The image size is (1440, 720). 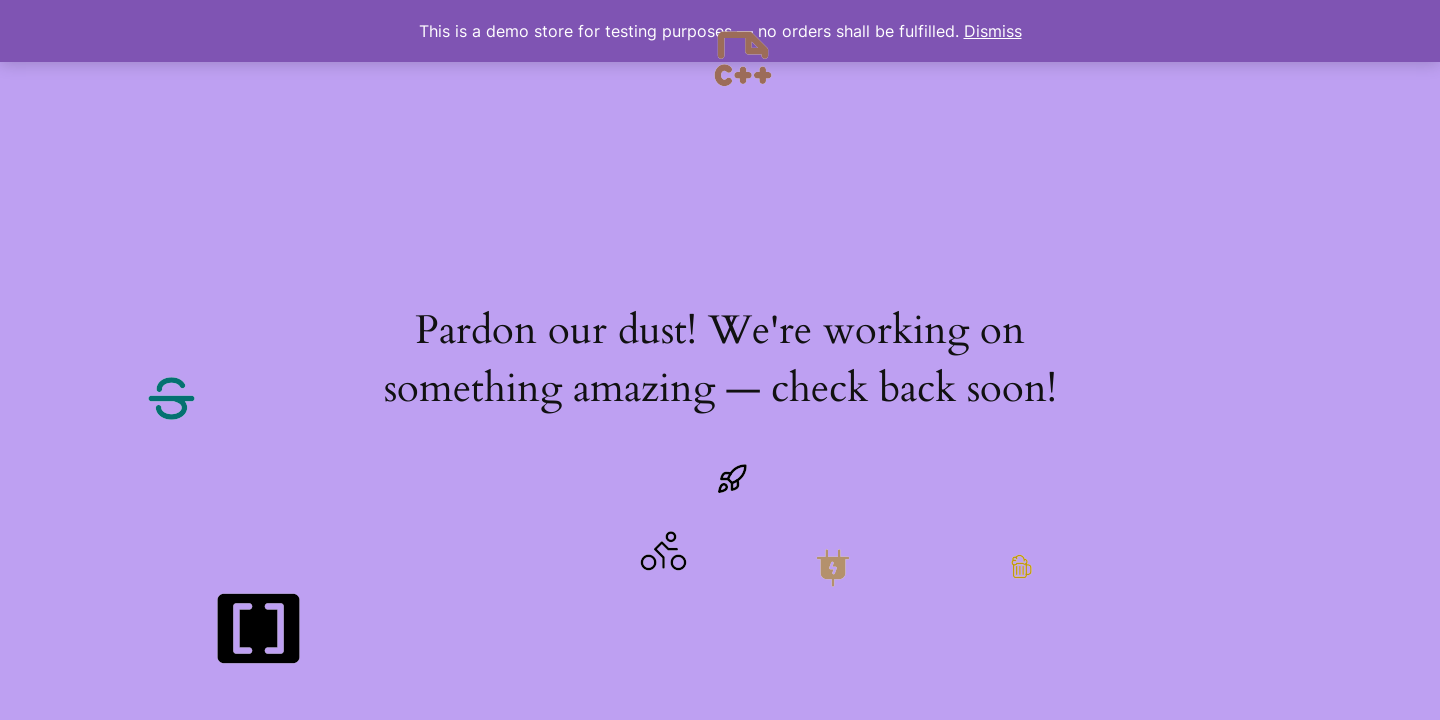 What do you see at coordinates (258, 628) in the screenshot?
I see `format text as code or array` at bounding box center [258, 628].